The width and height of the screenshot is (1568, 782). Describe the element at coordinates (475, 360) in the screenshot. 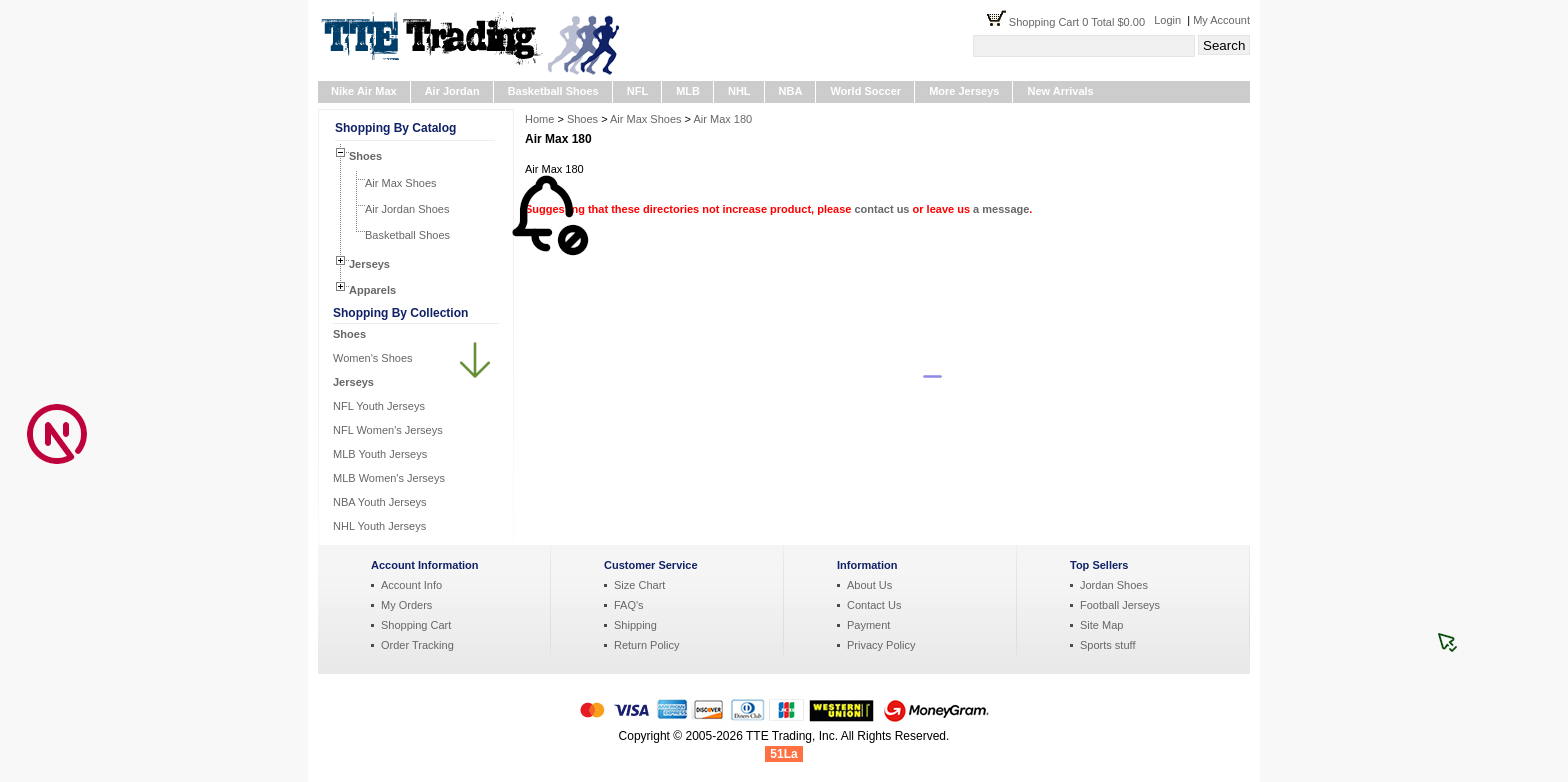

I see `scroll down or view more content` at that location.